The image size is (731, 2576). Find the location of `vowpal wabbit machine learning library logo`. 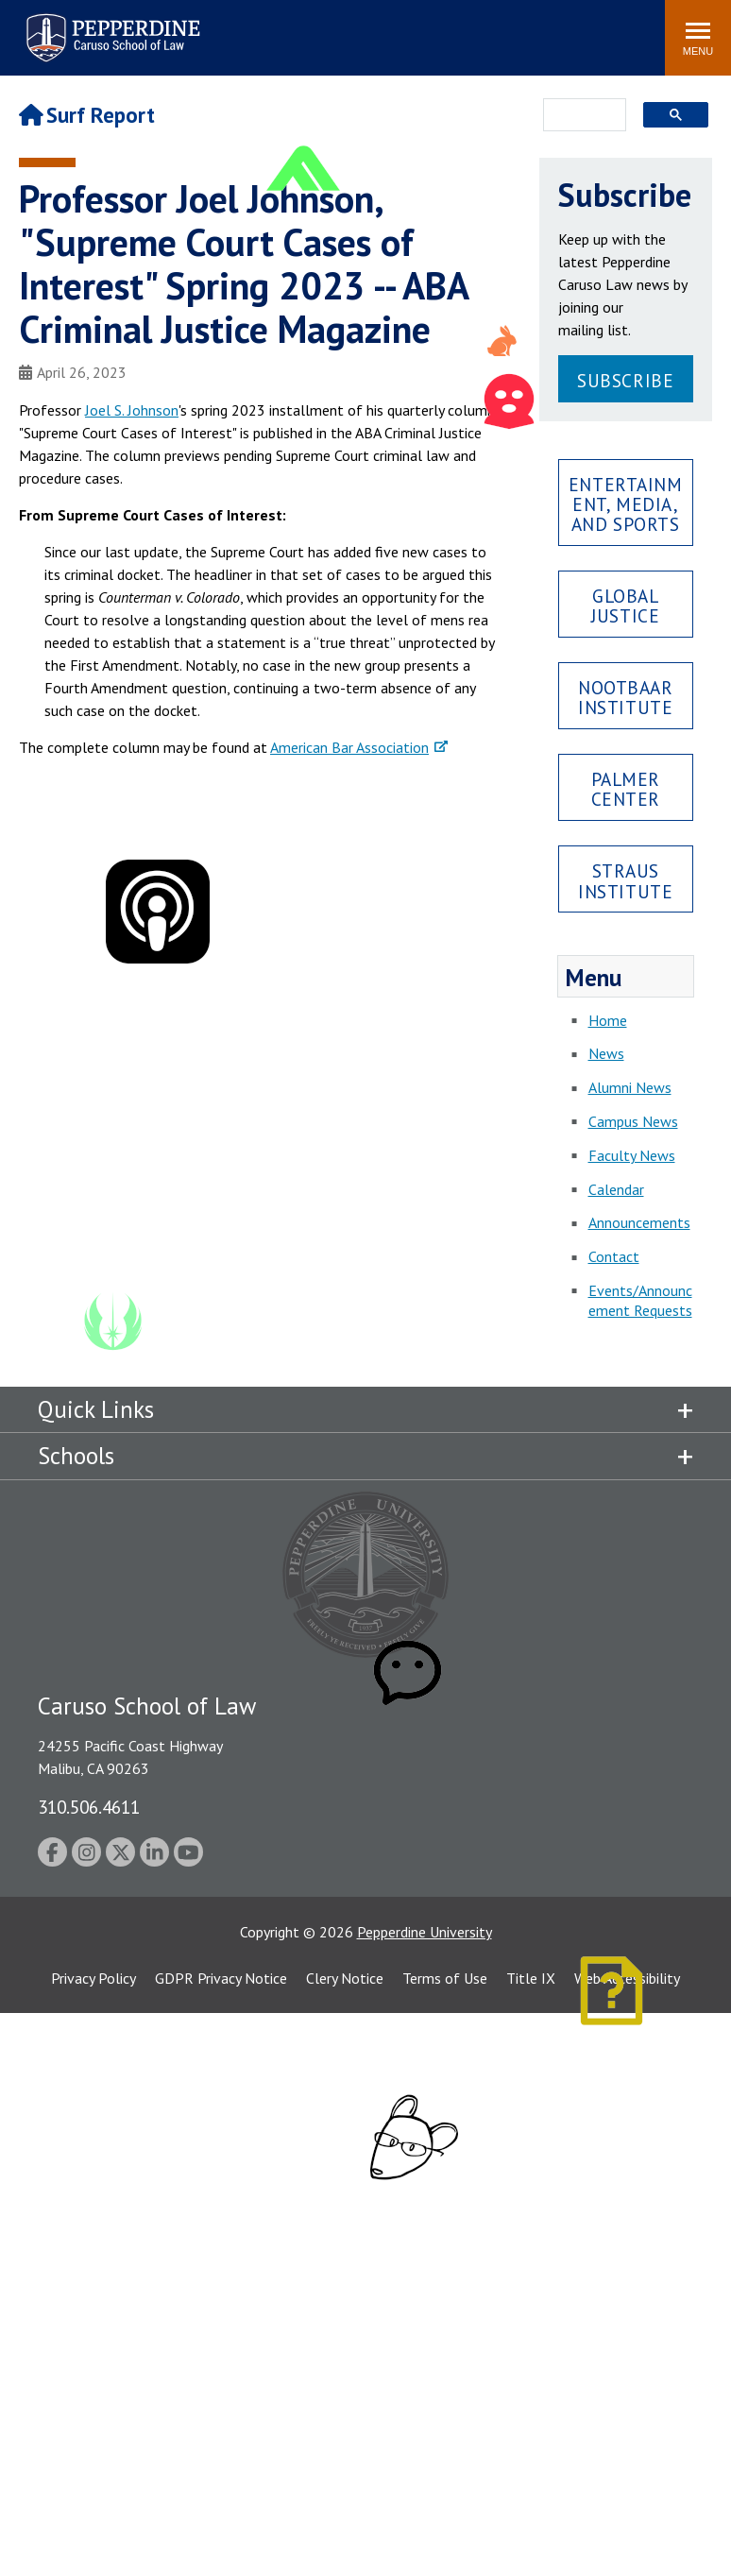

vowpal wabbit machine learning library logo is located at coordinates (502, 340).